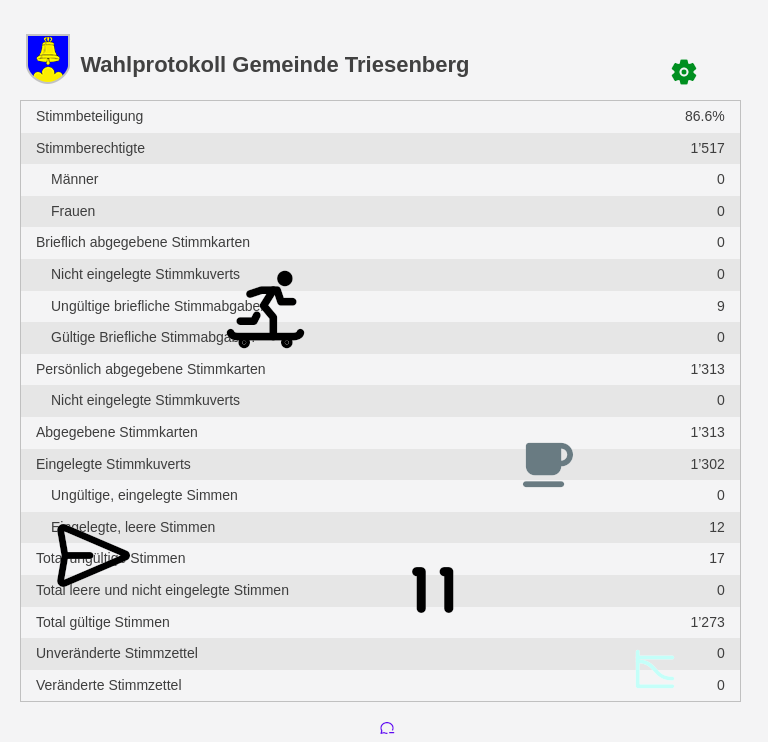 Image resolution: width=768 pixels, height=742 pixels. What do you see at coordinates (265, 309) in the screenshot?
I see `browse skateboarding or action sports content` at bounding box center [265, 309].